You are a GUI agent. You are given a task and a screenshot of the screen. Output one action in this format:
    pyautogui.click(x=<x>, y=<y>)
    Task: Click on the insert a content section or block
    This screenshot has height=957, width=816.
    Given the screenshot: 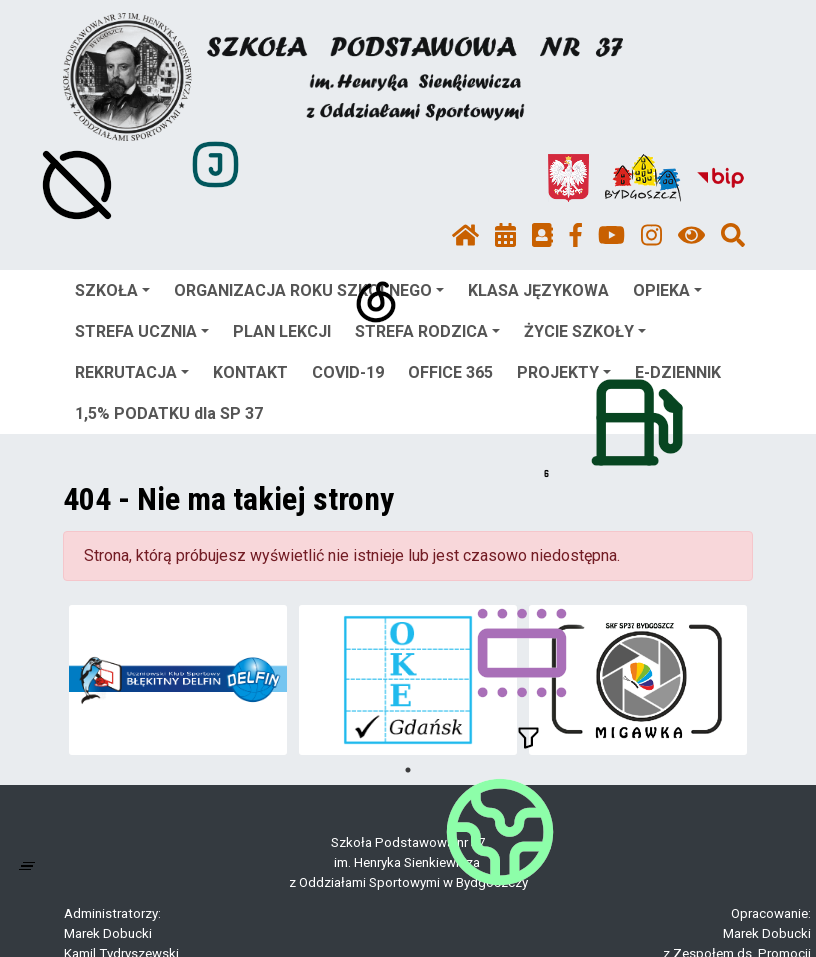 What is the action you would take?
    pyautogui.click(x=522, y=653)
    